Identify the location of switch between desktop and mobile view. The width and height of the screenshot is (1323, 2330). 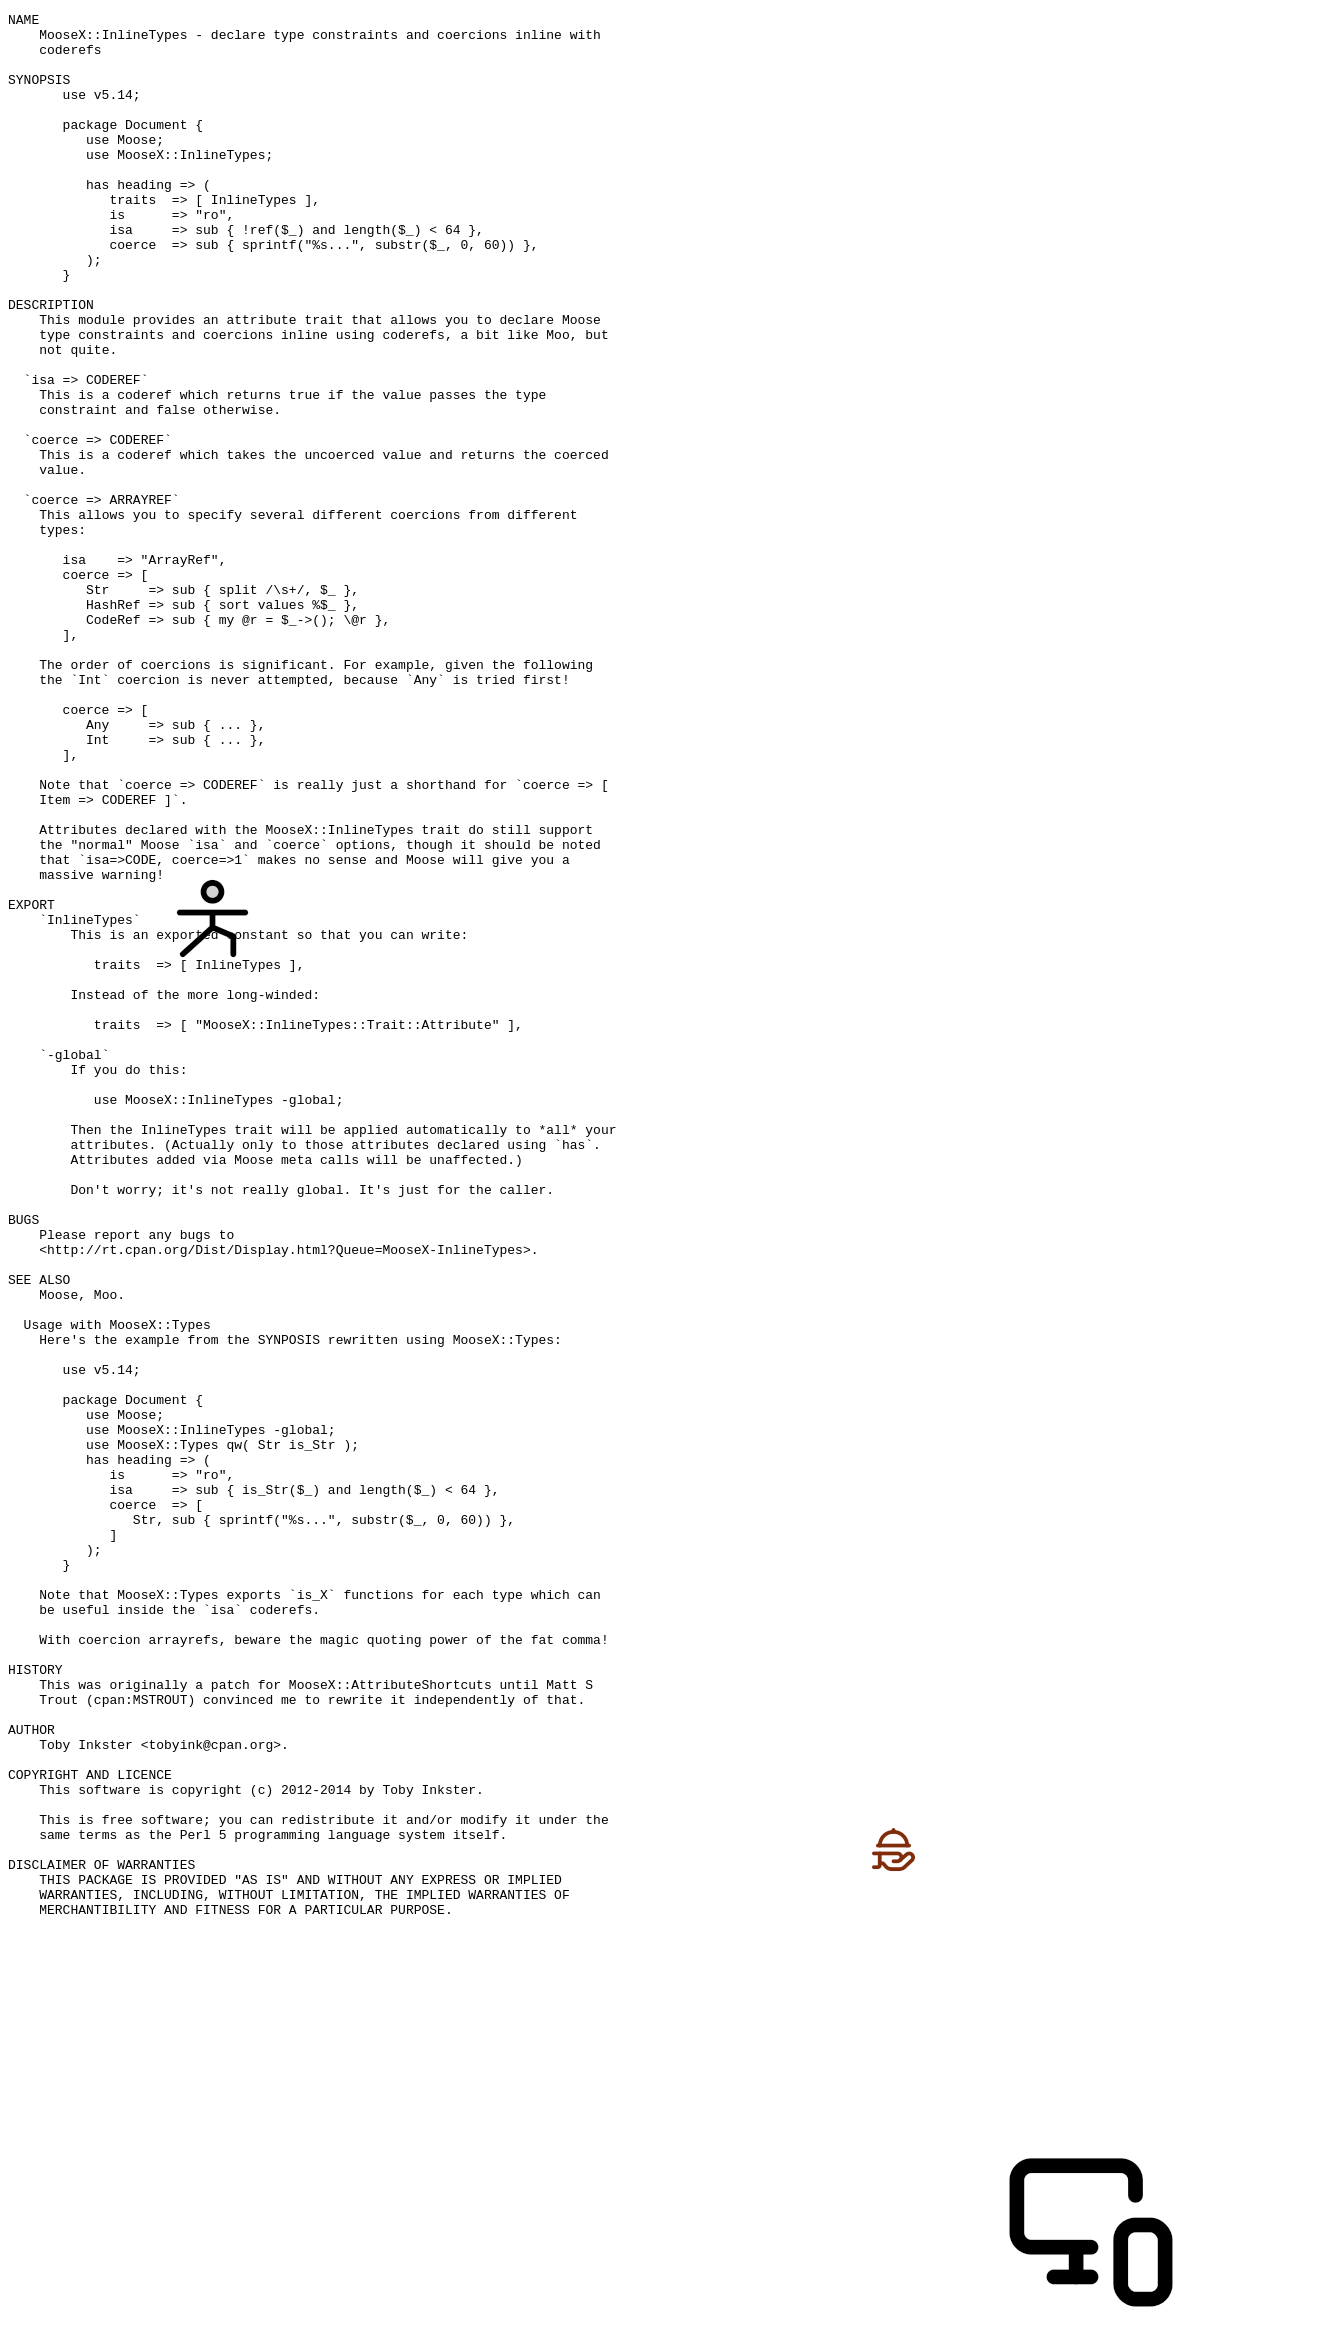
(1091, 2225).